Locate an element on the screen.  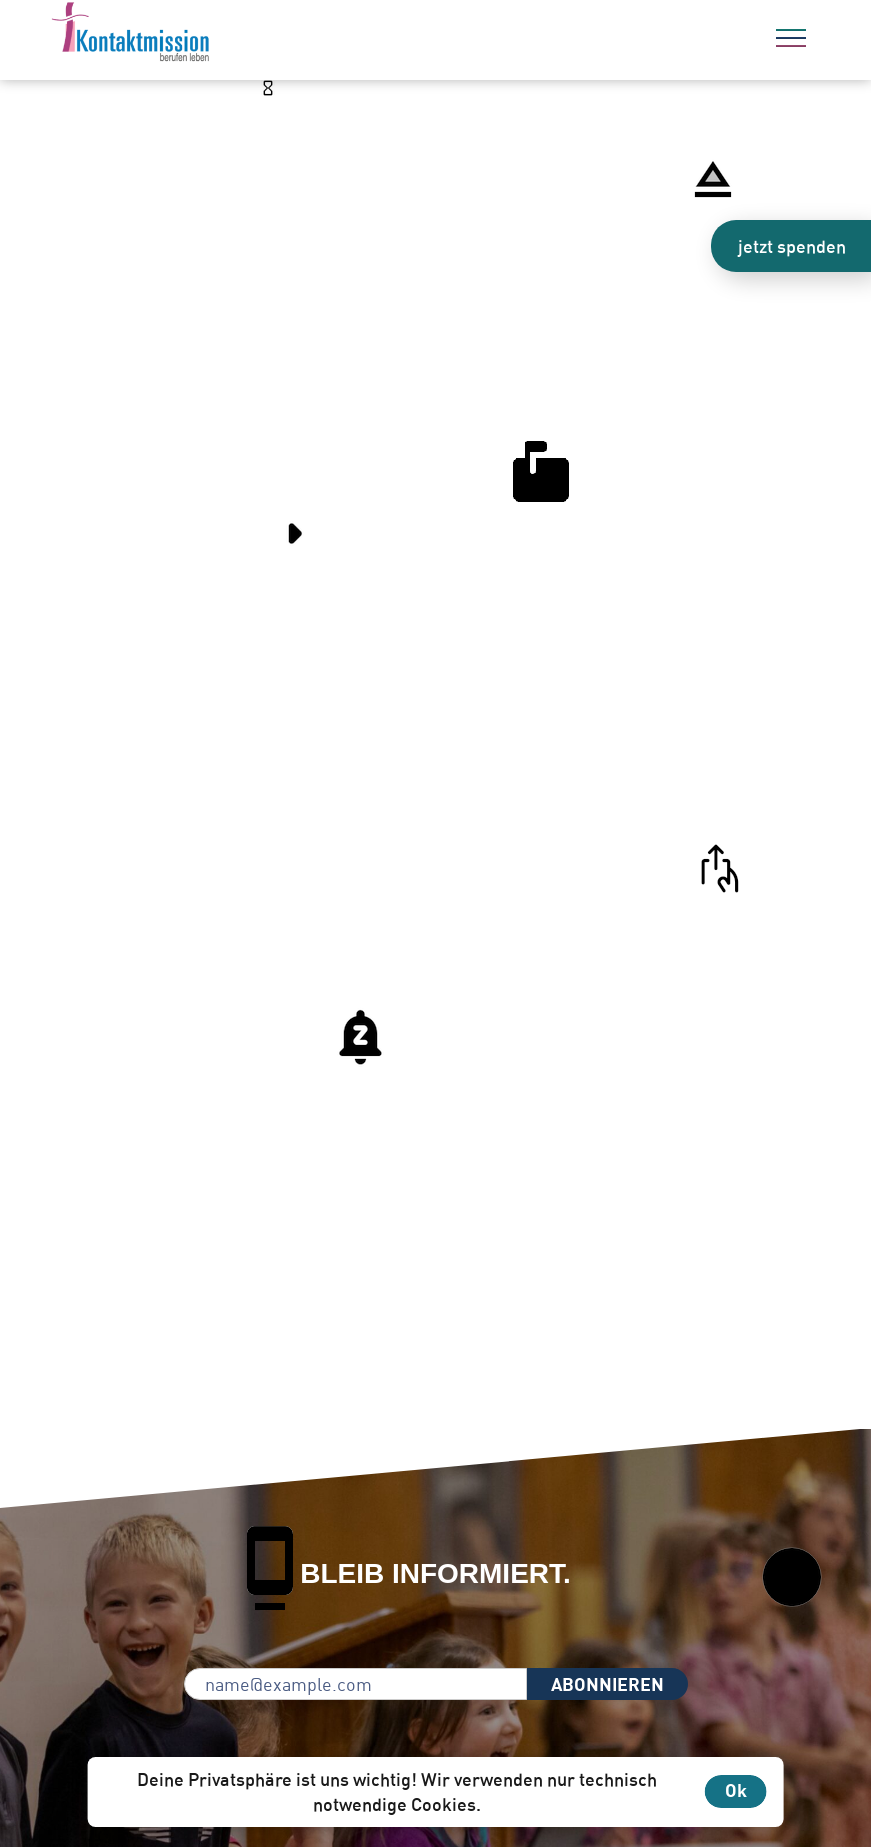
indicates unread mail in your mailbox is located at coordinates (541, 474).